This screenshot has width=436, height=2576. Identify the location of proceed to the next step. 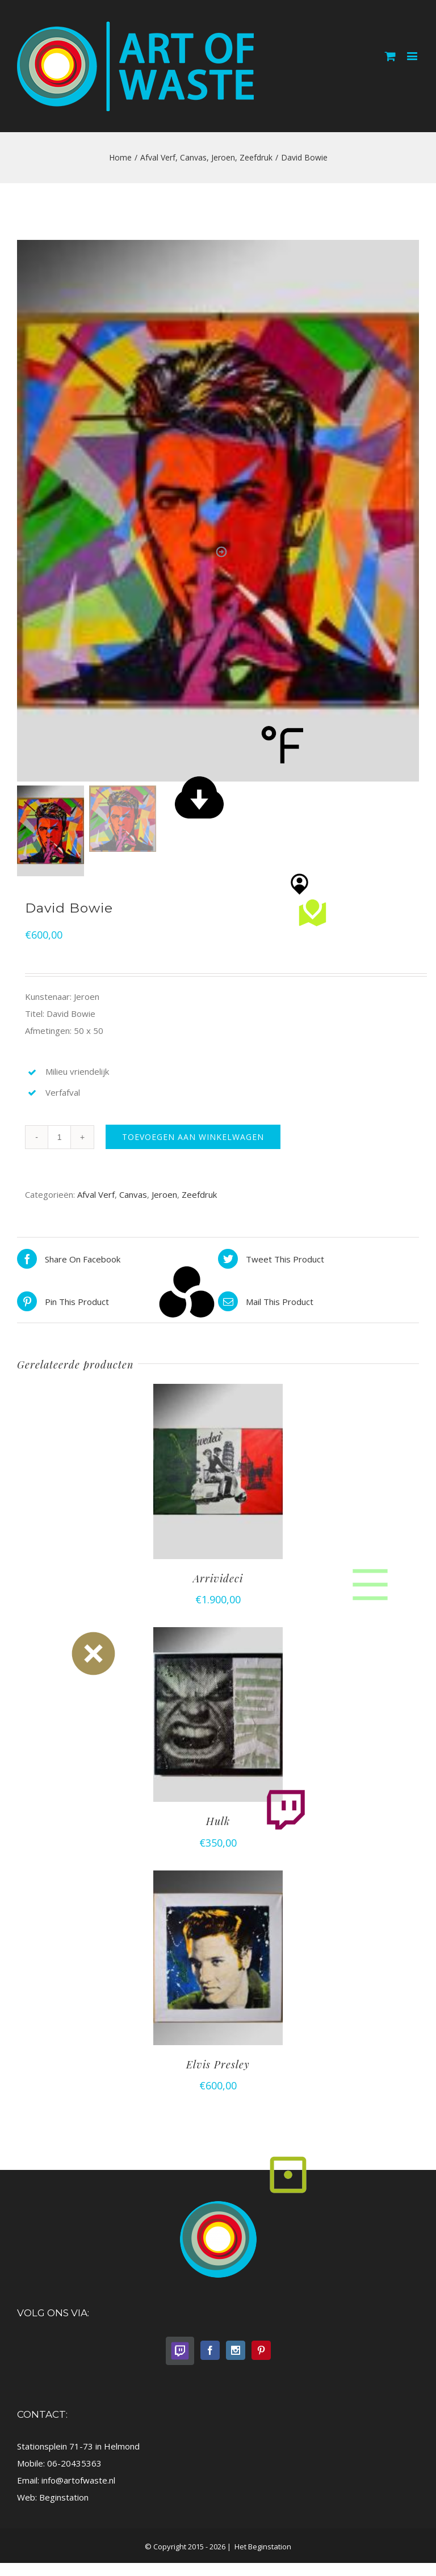
(221, 552).